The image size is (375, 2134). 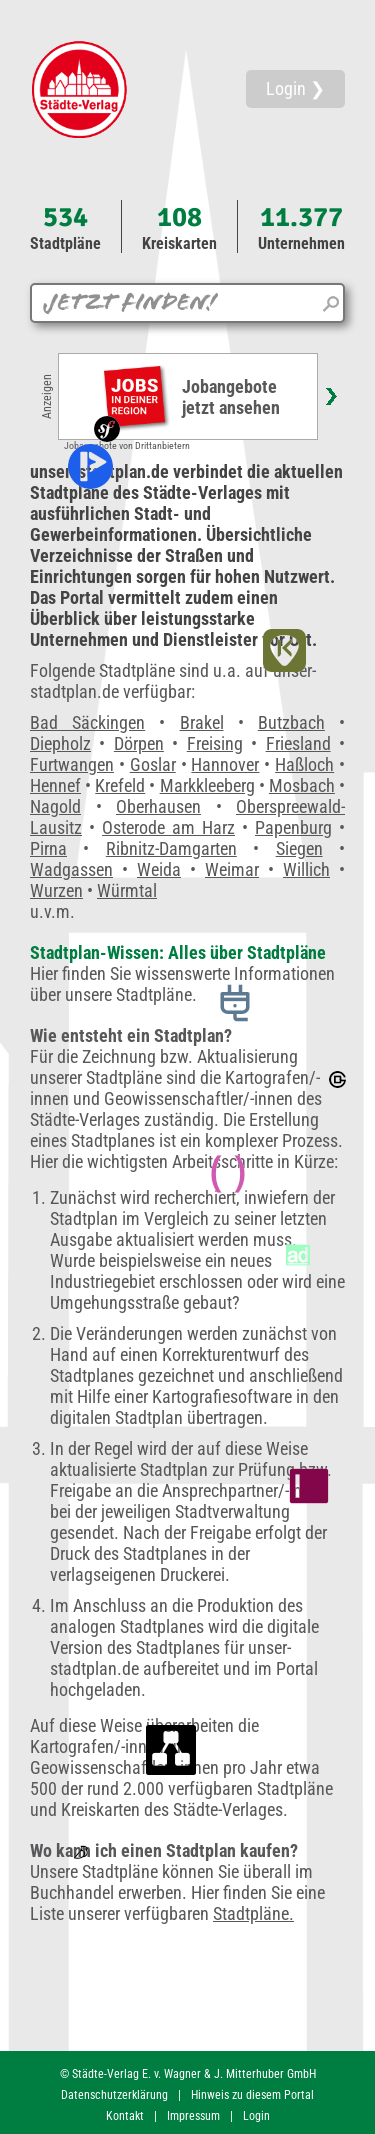 I want to click on open the klook travel booking app, so click(x=284, y=650).